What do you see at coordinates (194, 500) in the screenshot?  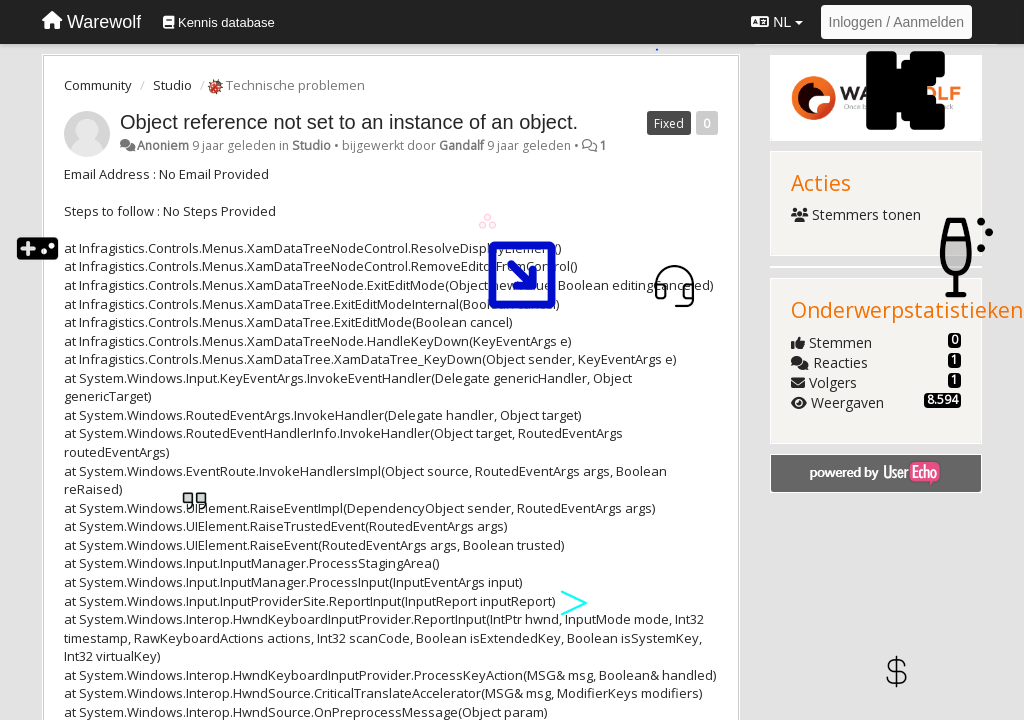 I see `view testimonials or customer quotes` at bounding box center [194, 500].